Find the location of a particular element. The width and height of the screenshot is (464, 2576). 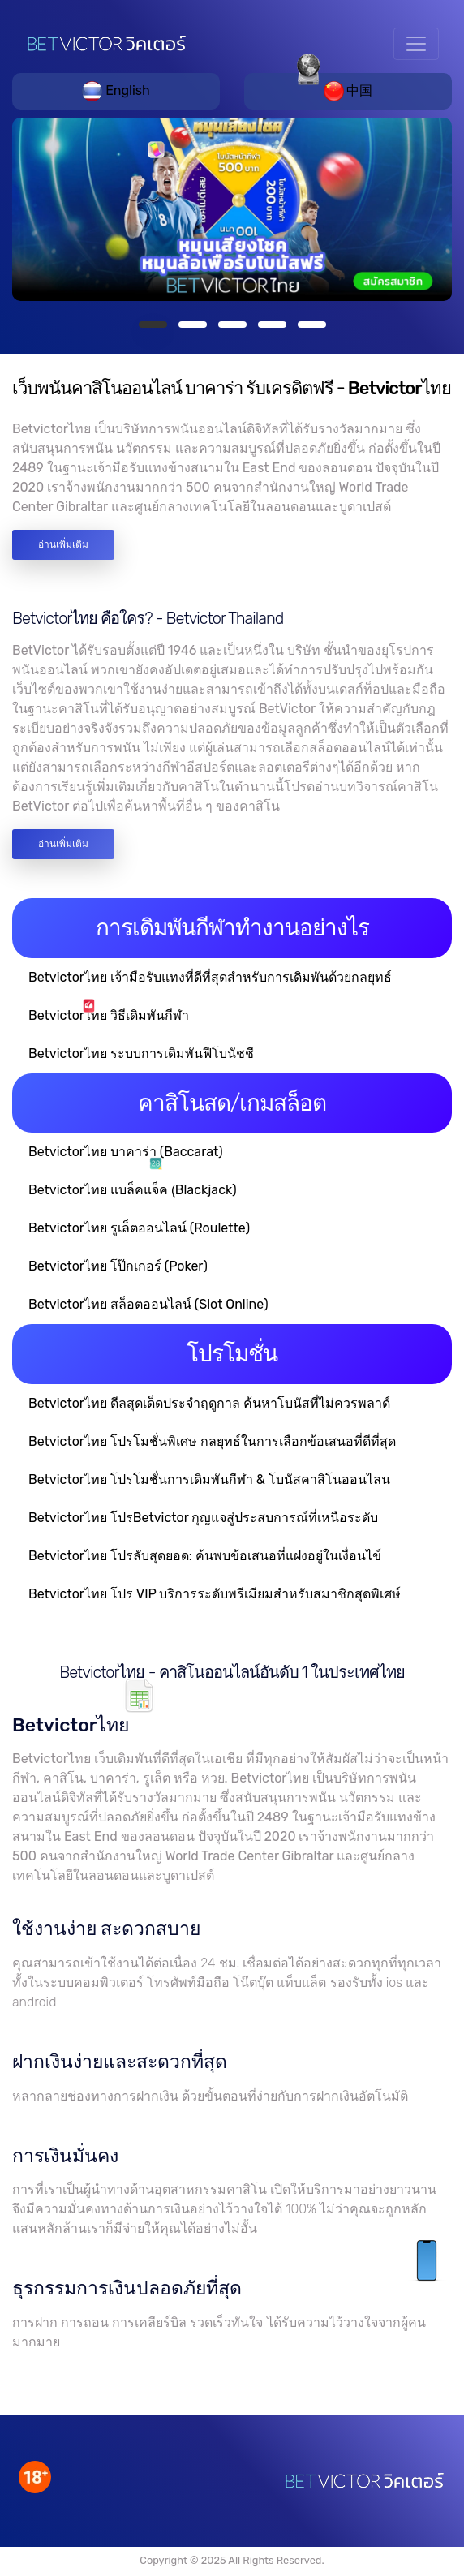

open a spreadsheet file is located at coordinates (139, 1695).